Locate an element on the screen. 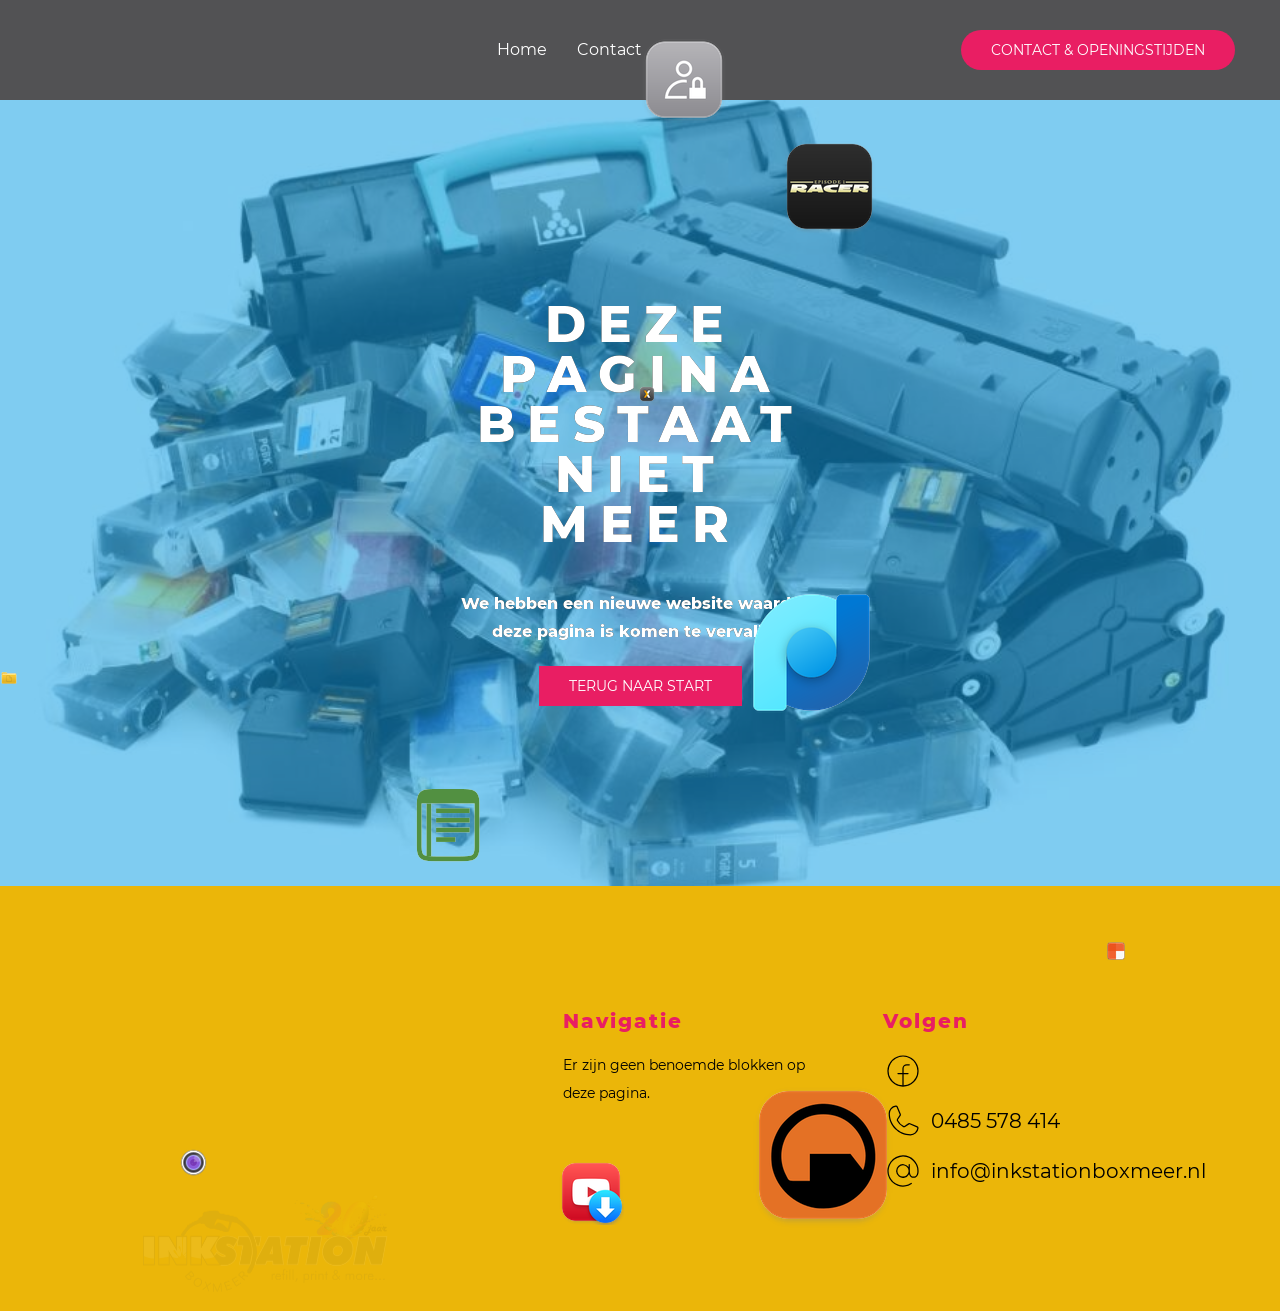  open your documents folder is located at coordinates (9, 678).